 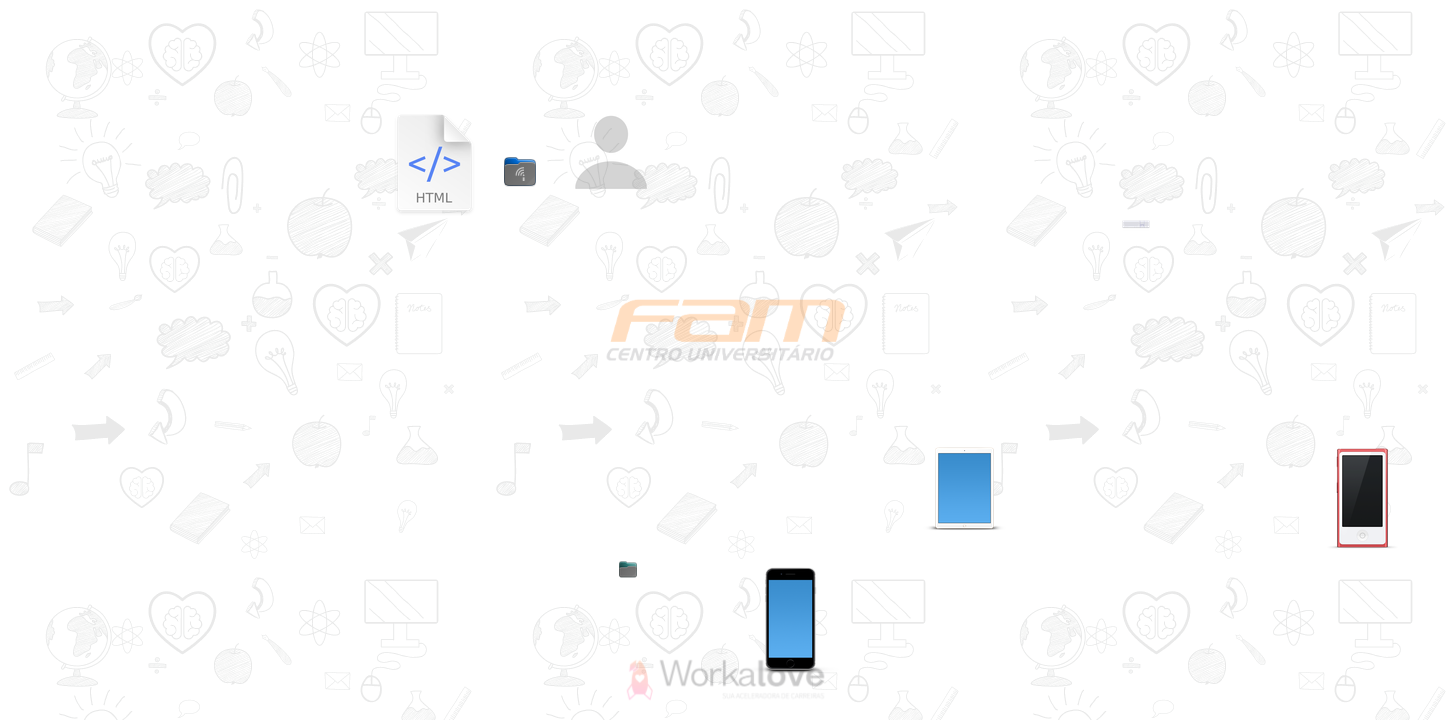 What do you see at coordinates (628, 569) in the screenshot?
I see `view contents of an open folder` at bounding box center [628, 569].